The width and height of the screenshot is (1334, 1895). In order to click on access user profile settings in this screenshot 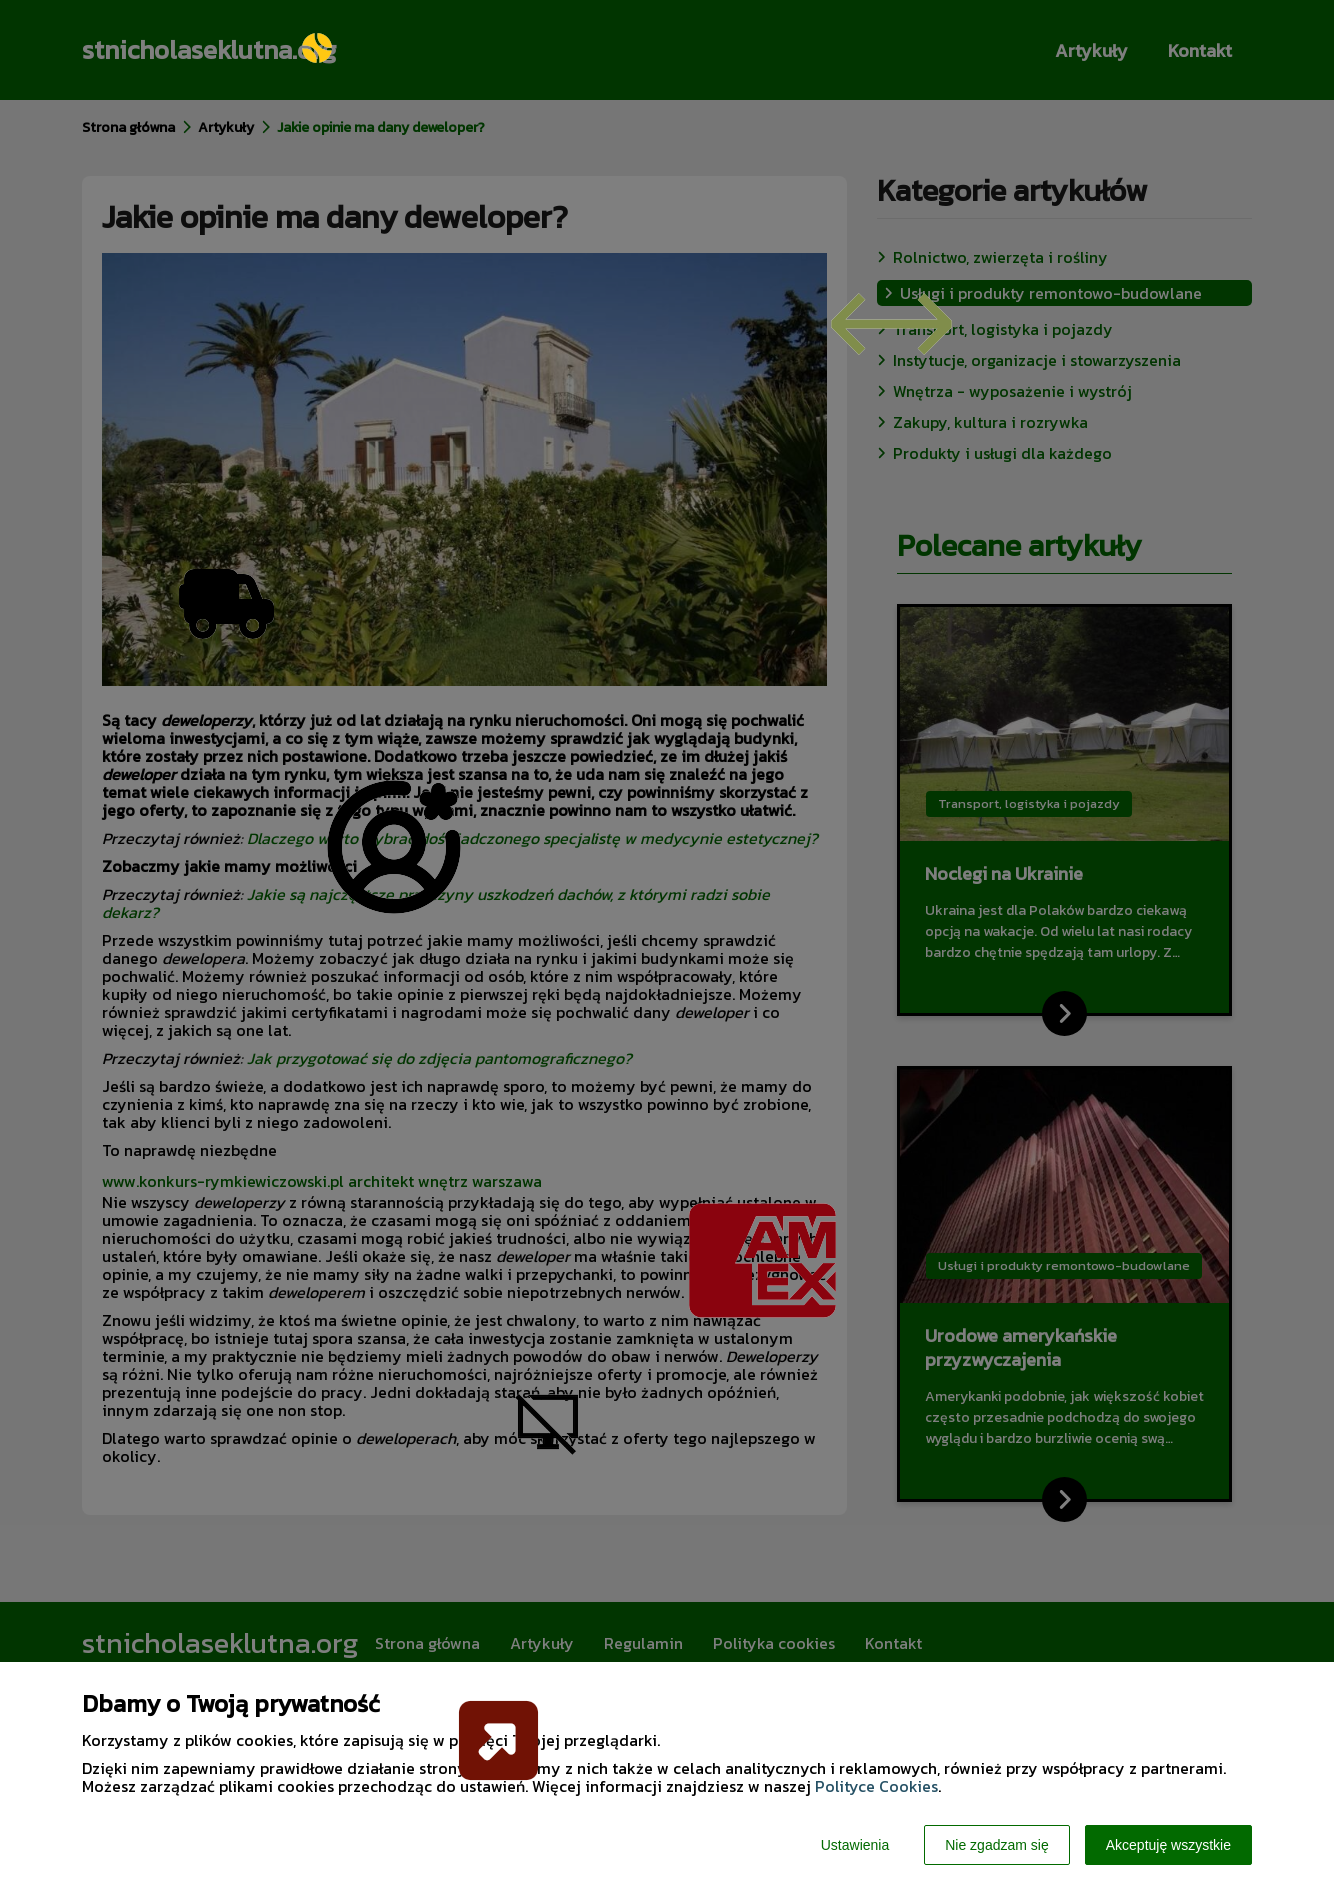, I will do `click(394, 847)`.